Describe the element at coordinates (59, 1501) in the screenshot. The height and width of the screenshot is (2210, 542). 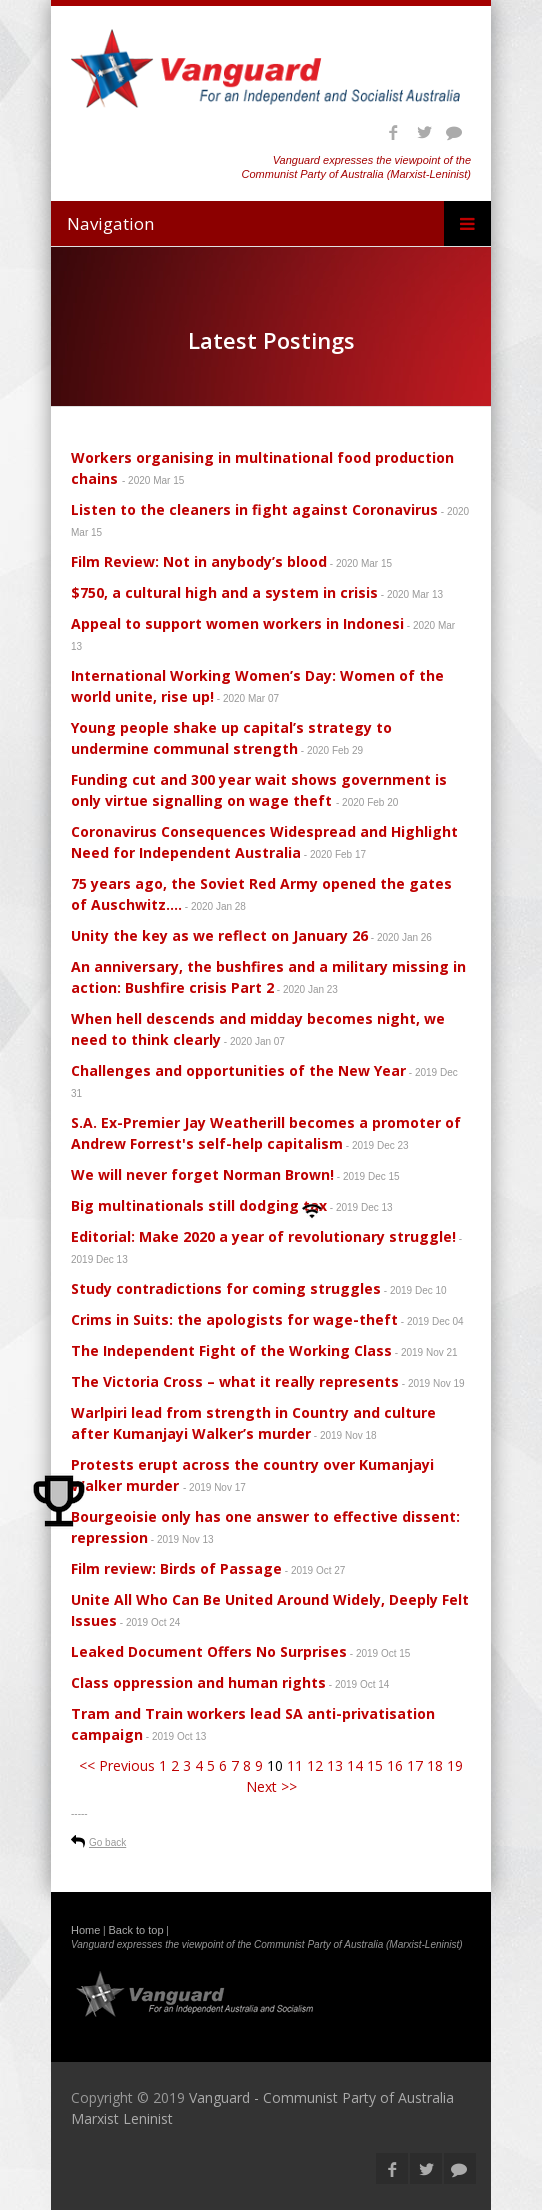
I see `view achievements or awards` at that location.